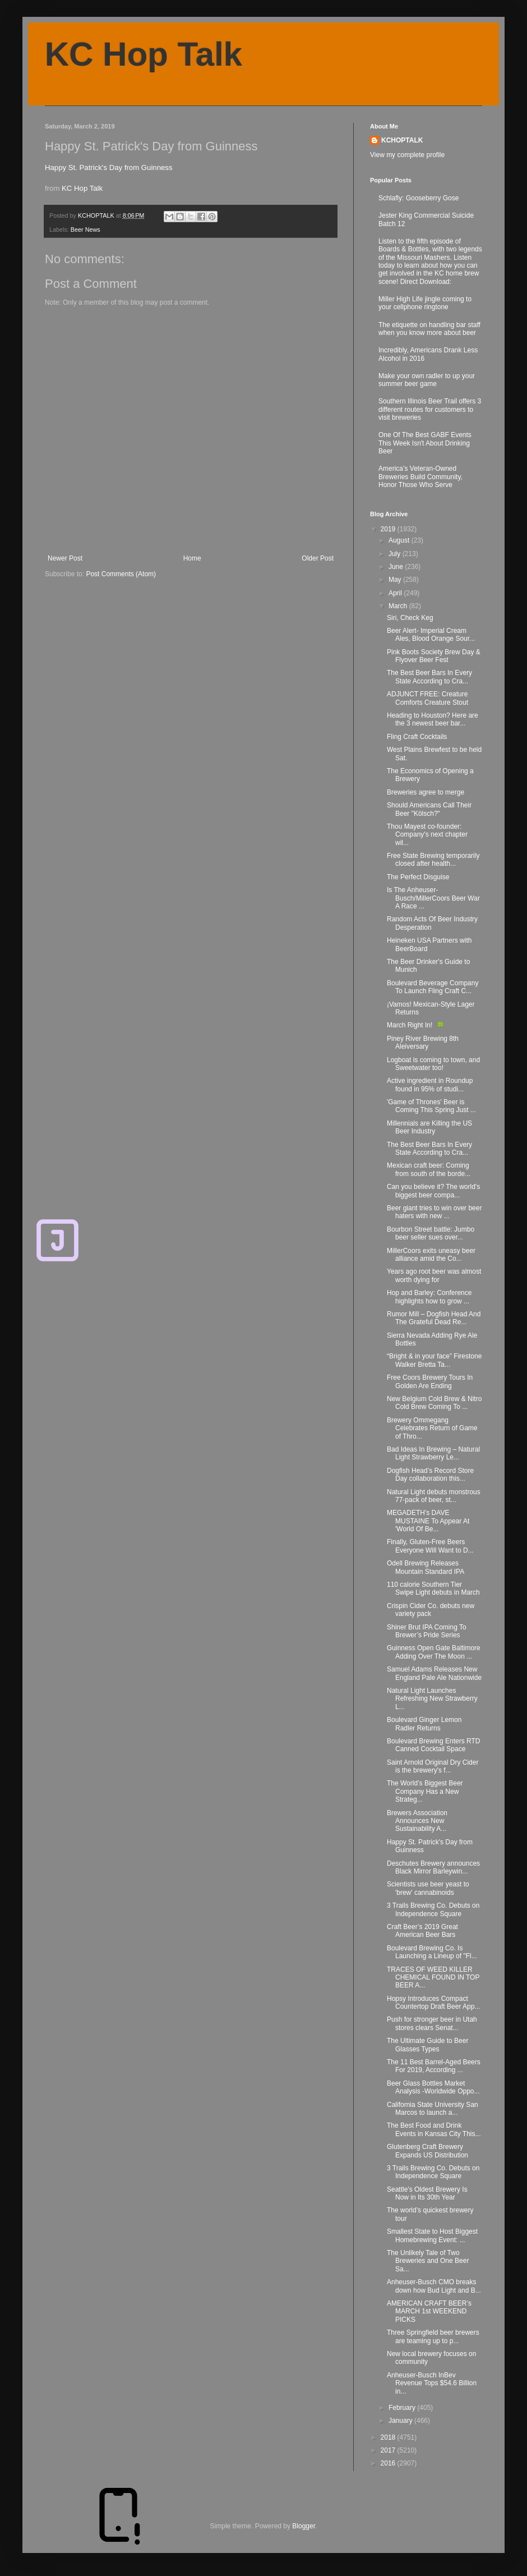 The width and height of the screenshot is (527, 2576). I want to click on represents the letter J in a menu or keyboard interface, so click(57, 1240).